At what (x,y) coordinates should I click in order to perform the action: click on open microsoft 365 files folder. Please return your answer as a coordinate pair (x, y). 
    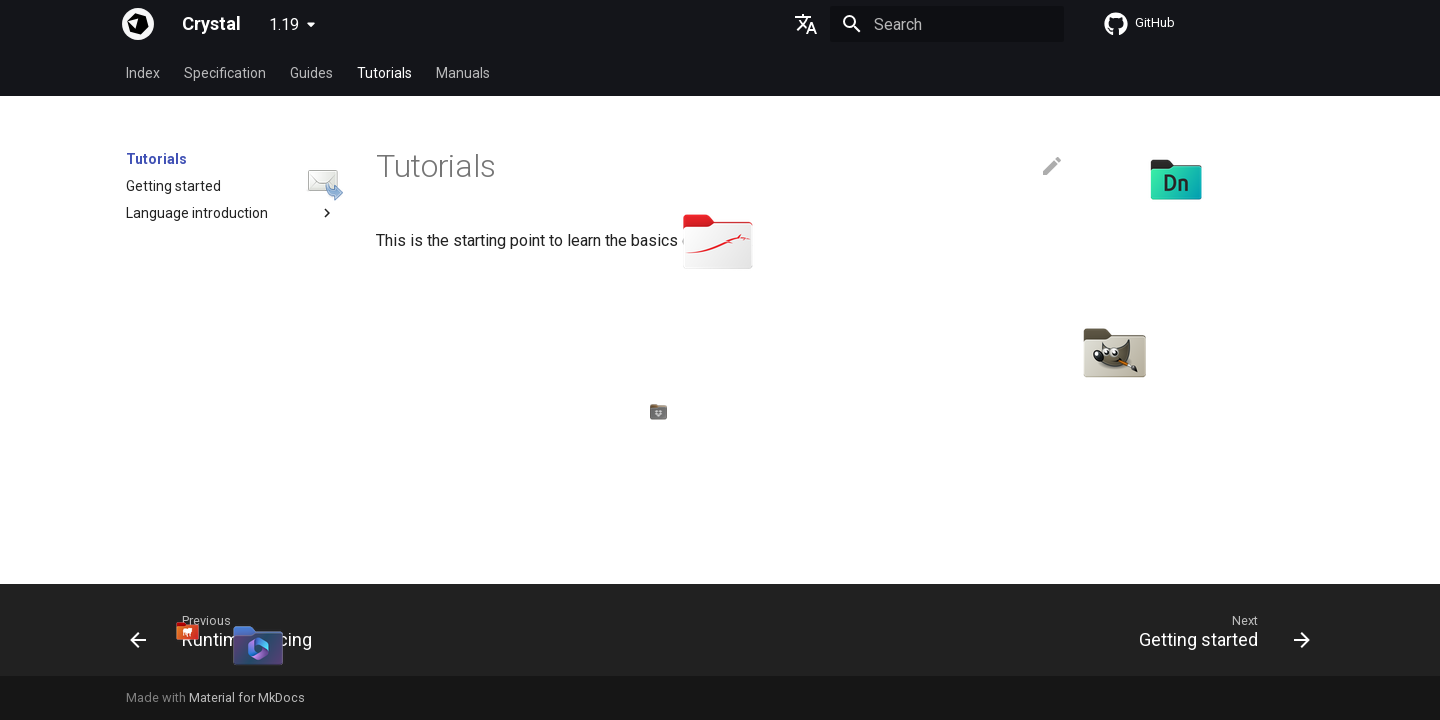
    Looking at the image, I should click on (258, 647).